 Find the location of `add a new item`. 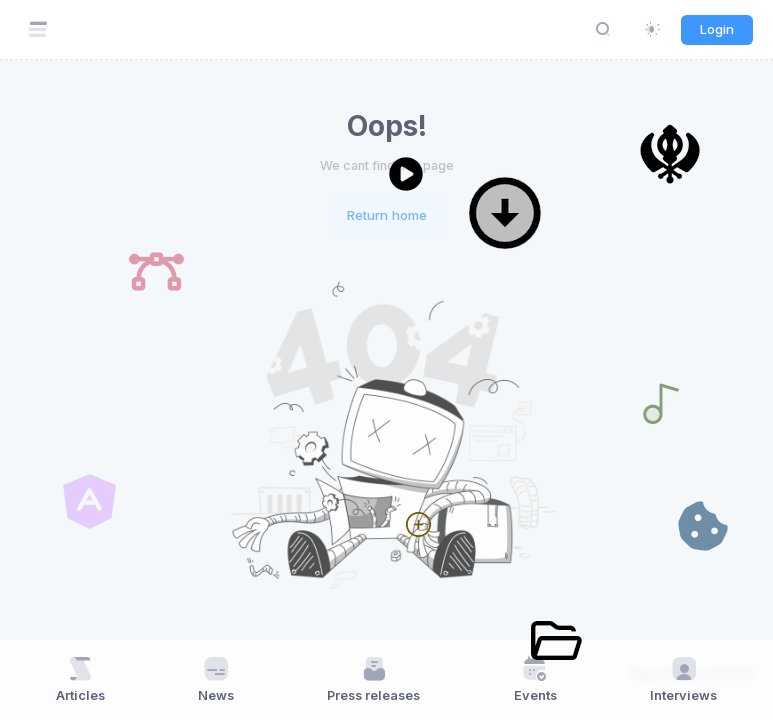

add a new item is located at coordinates (418, 524).